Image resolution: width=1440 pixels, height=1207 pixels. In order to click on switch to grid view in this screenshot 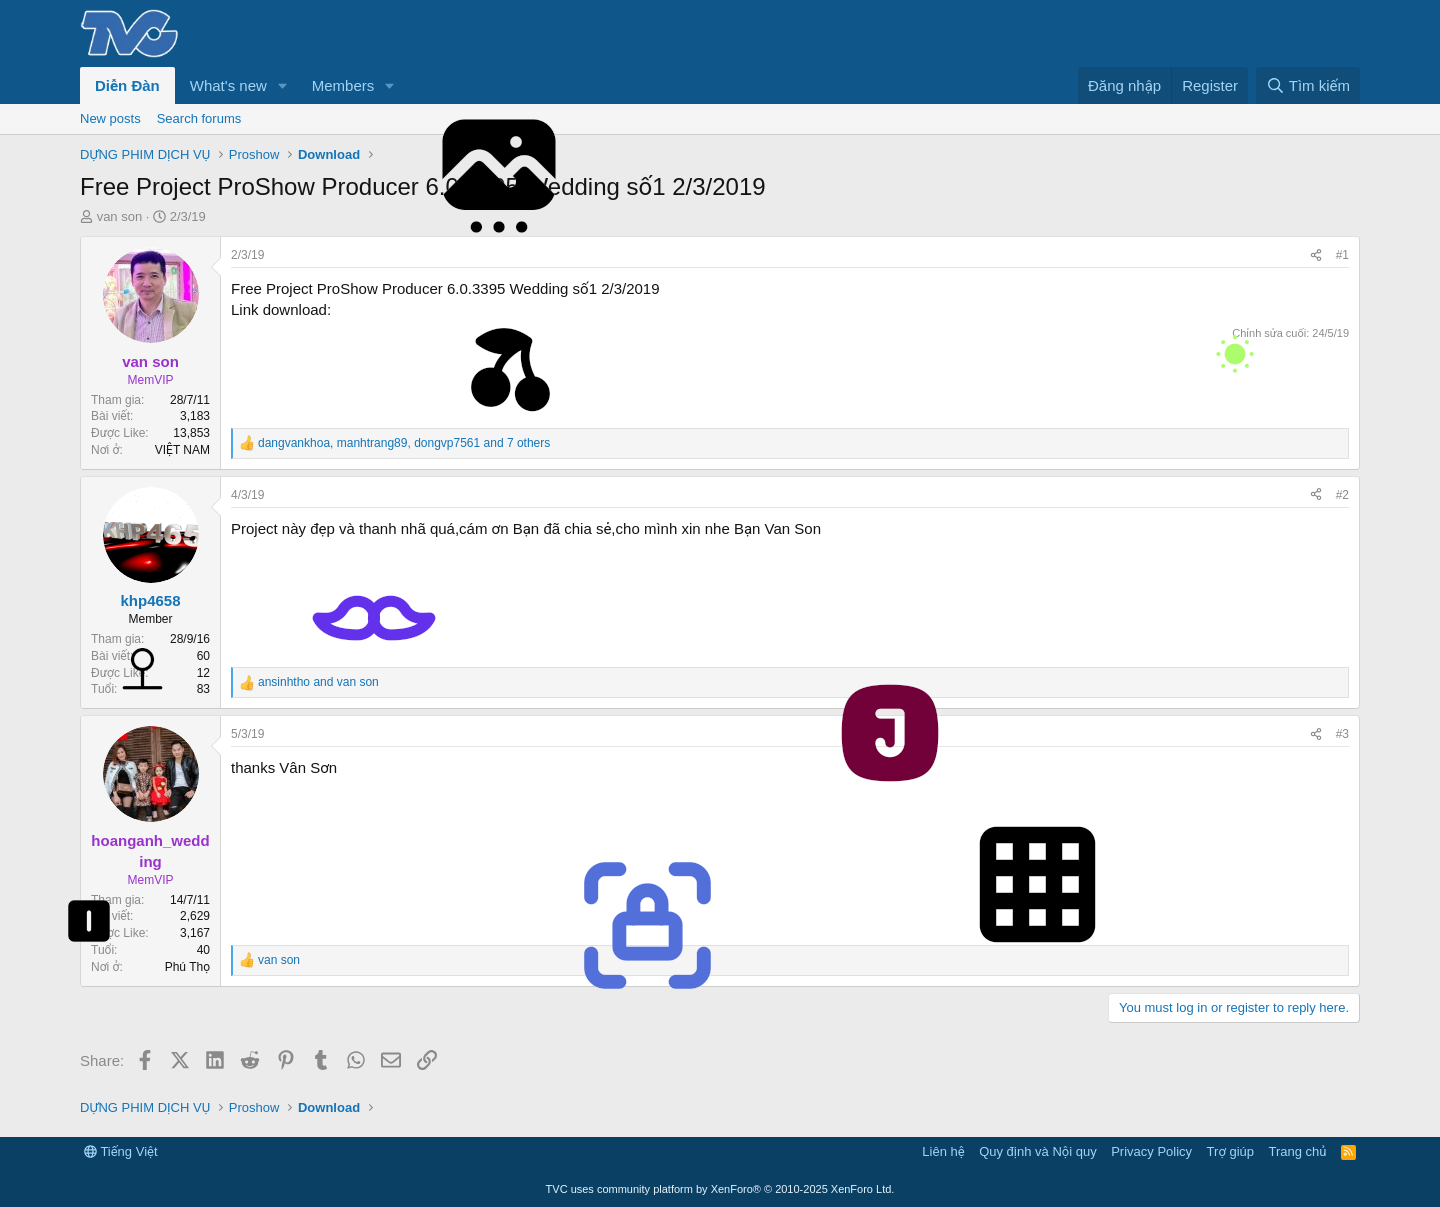, I will do `click(1037, 884)`.